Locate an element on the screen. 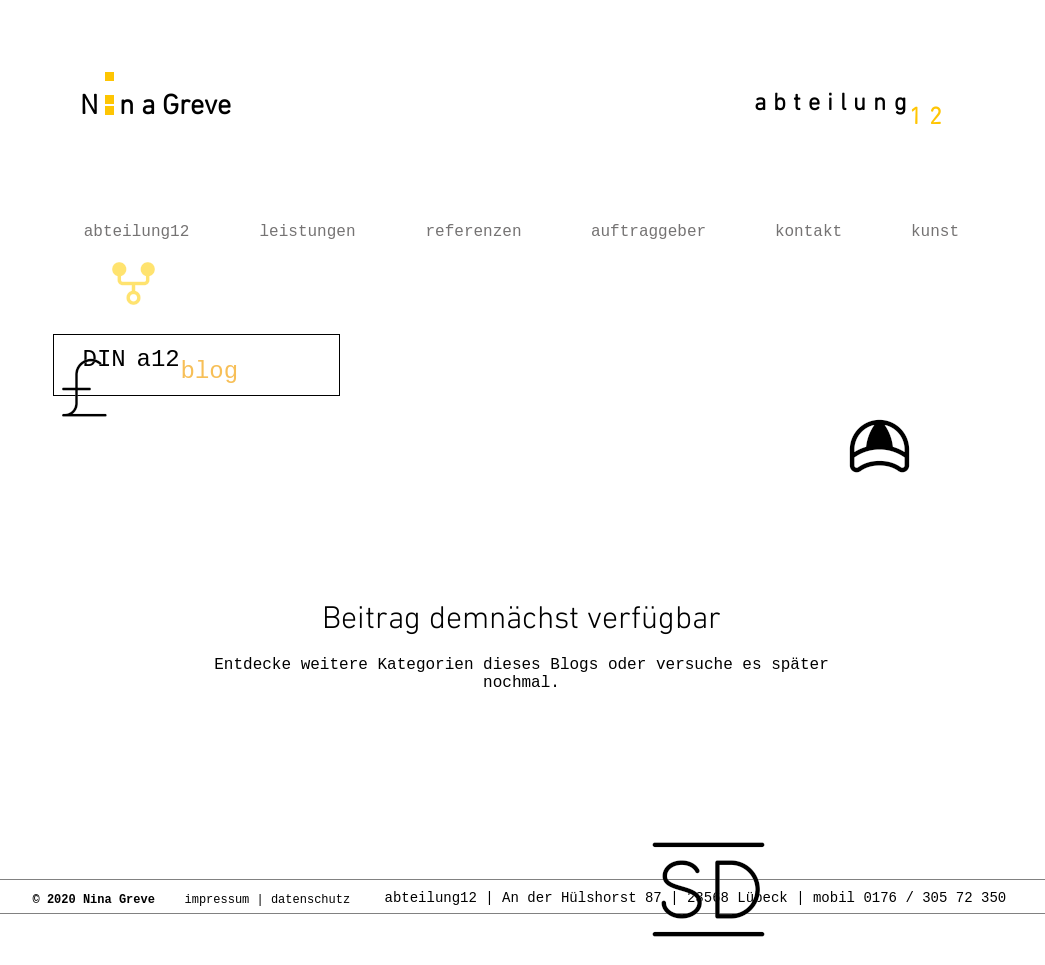 The image size is (1045, 965). create a new branch or fork in a repository is located at coordinates (133, 283).